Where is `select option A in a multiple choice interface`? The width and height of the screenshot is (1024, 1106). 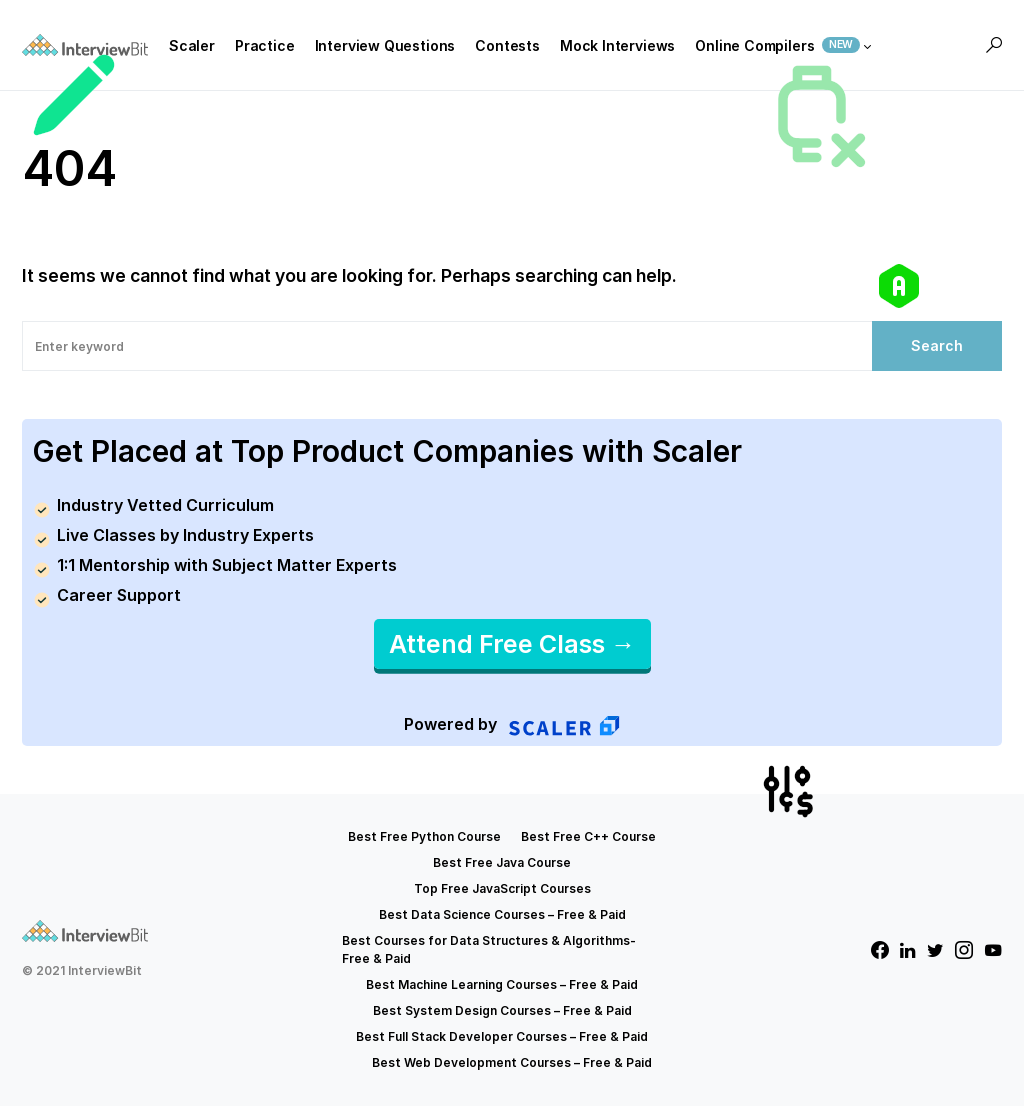 select option A in a multiple choice interface is located at coordinates (899, 286).